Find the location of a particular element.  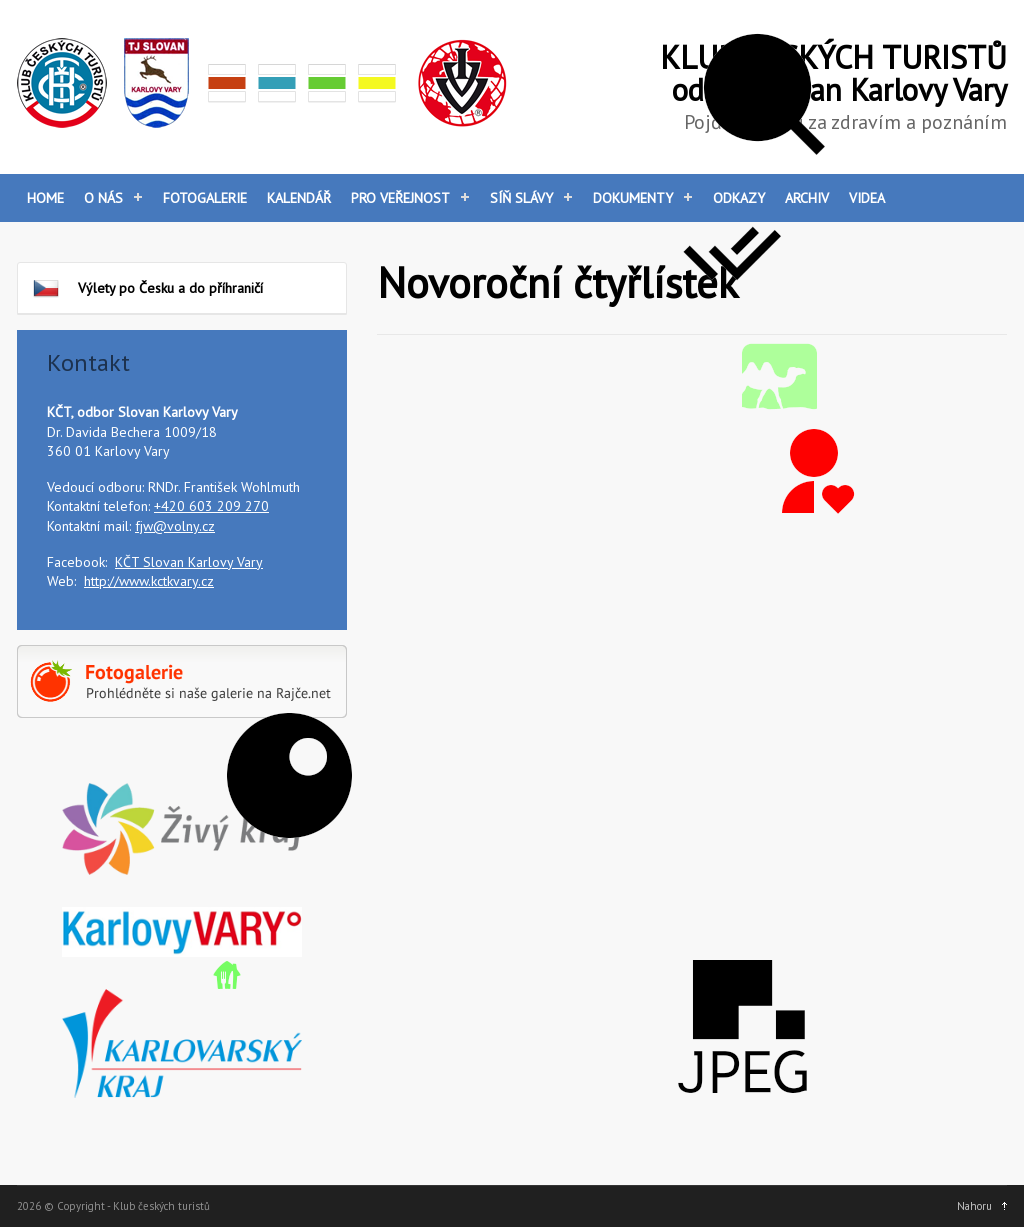

OCaml programming language logo is located at coordinates (779, 376).